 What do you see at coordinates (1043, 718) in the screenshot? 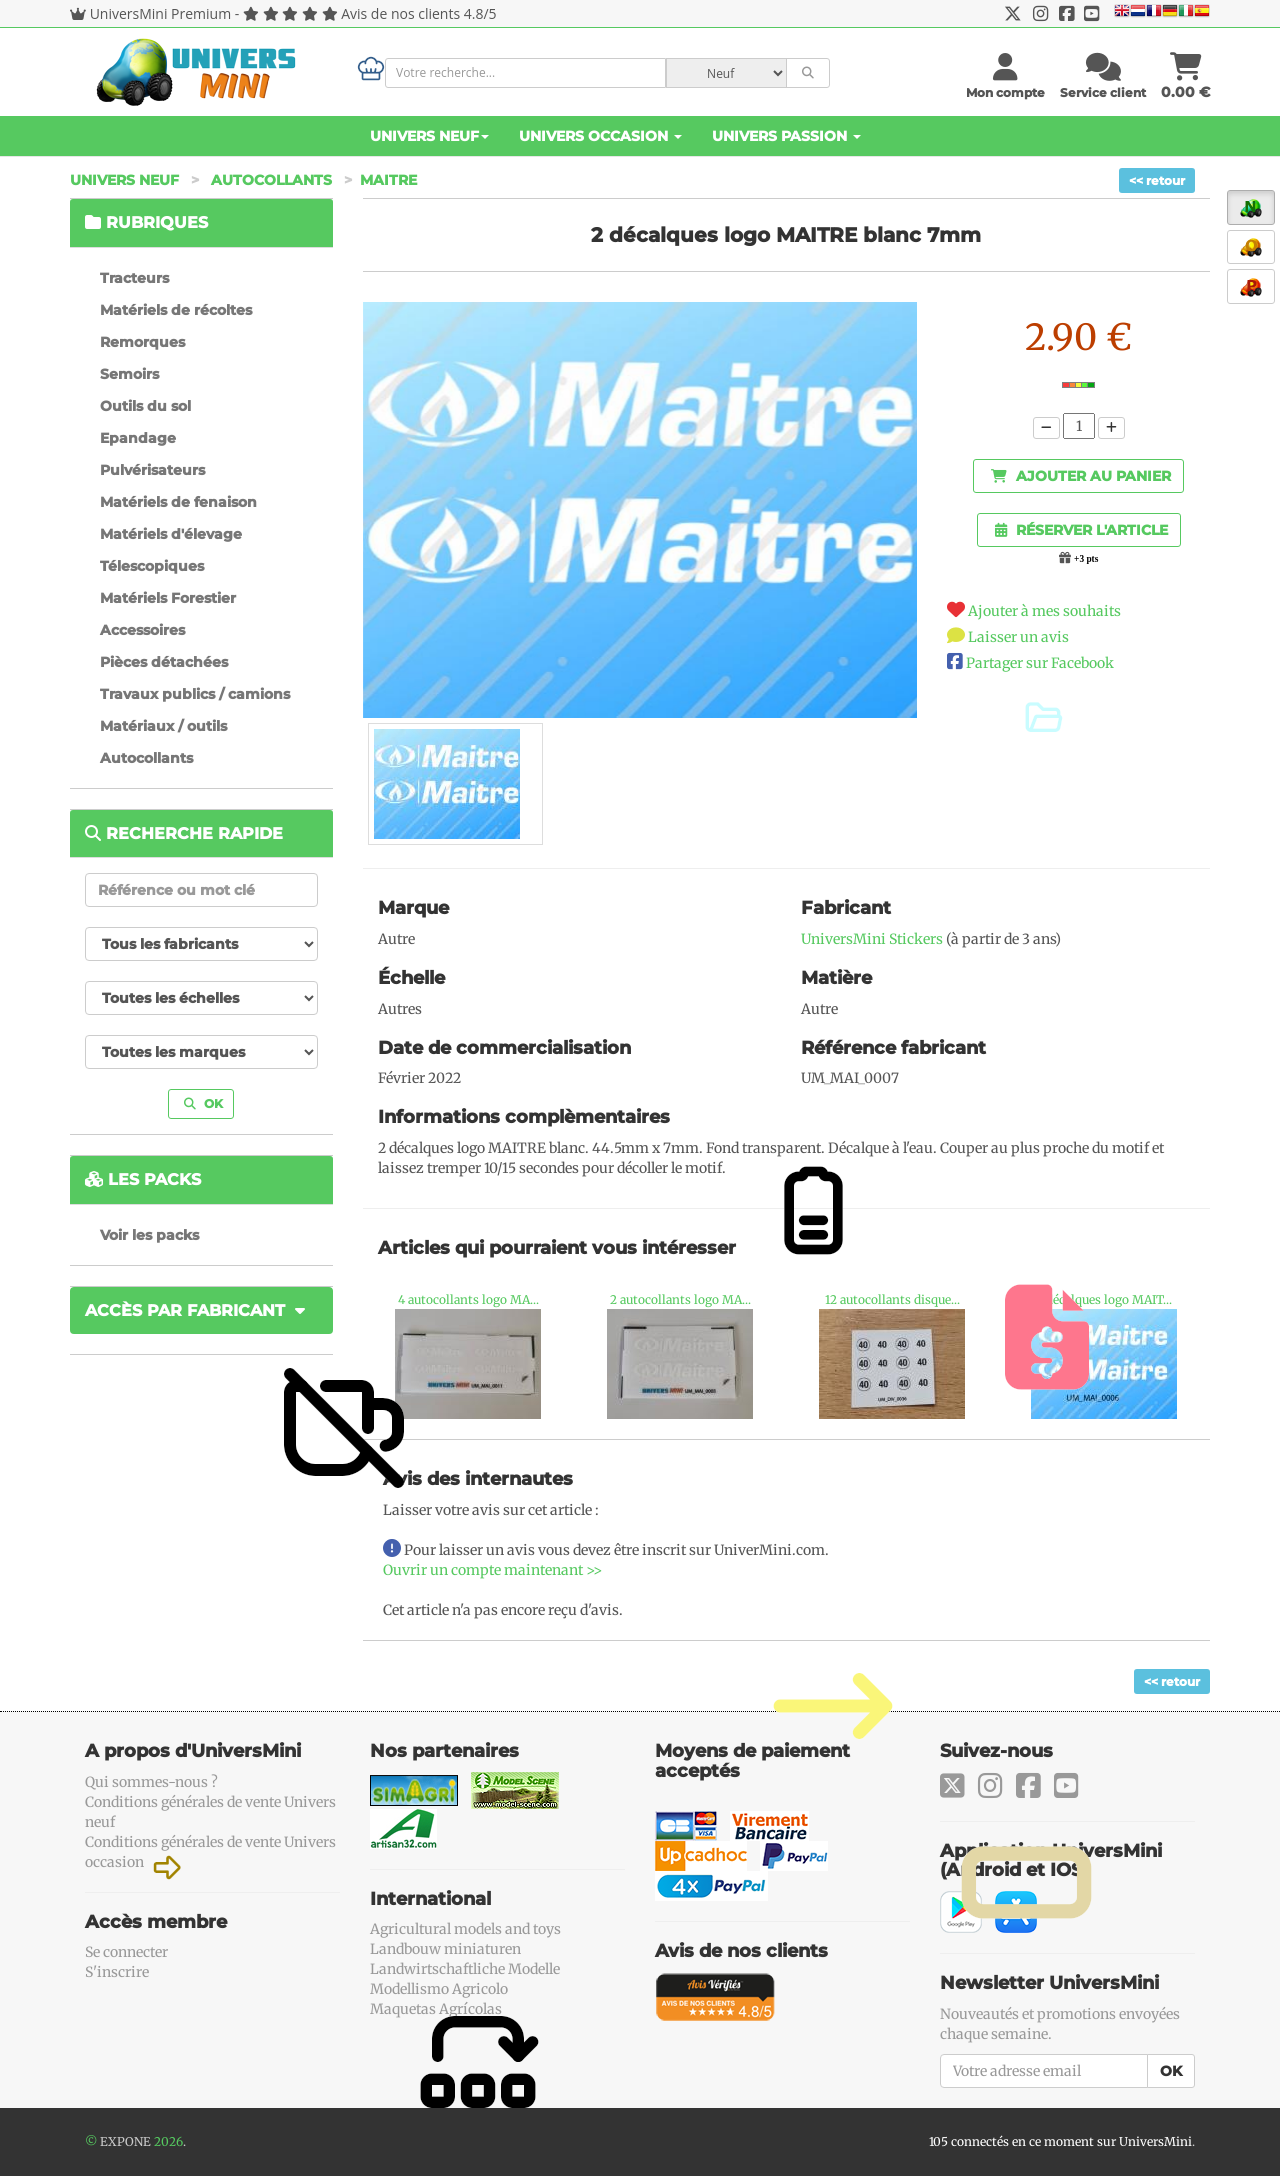
I see `open folder to view contents` at bounding box center [1043, 718].